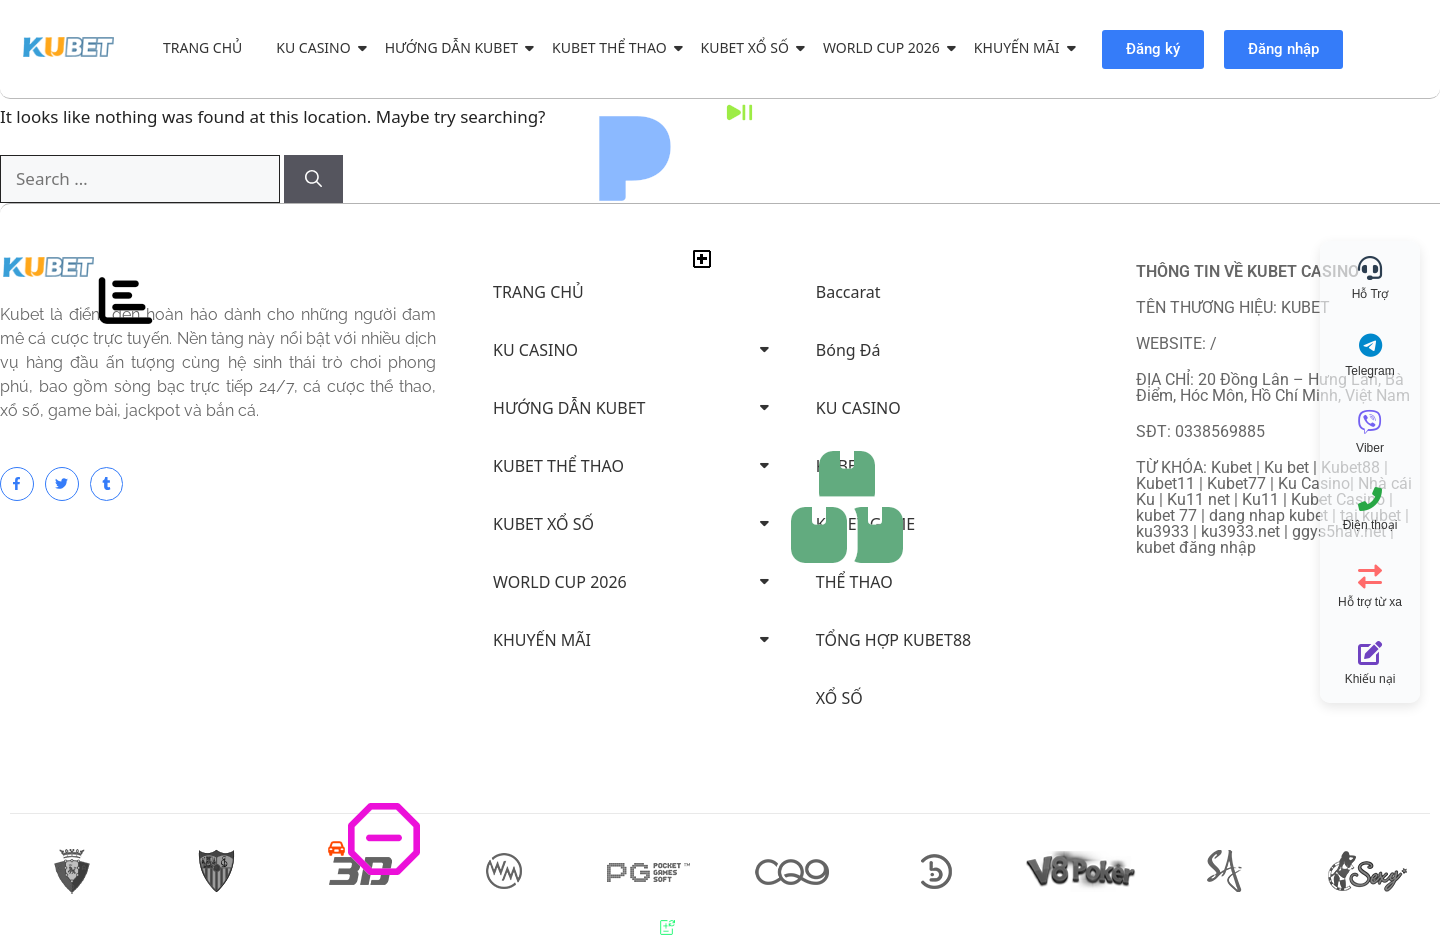 The height and width of the screenshot is (944, 1440). Describe the element at coordinates (125, 300) in the screenshot. I see `view analytics or statistics` at that location.